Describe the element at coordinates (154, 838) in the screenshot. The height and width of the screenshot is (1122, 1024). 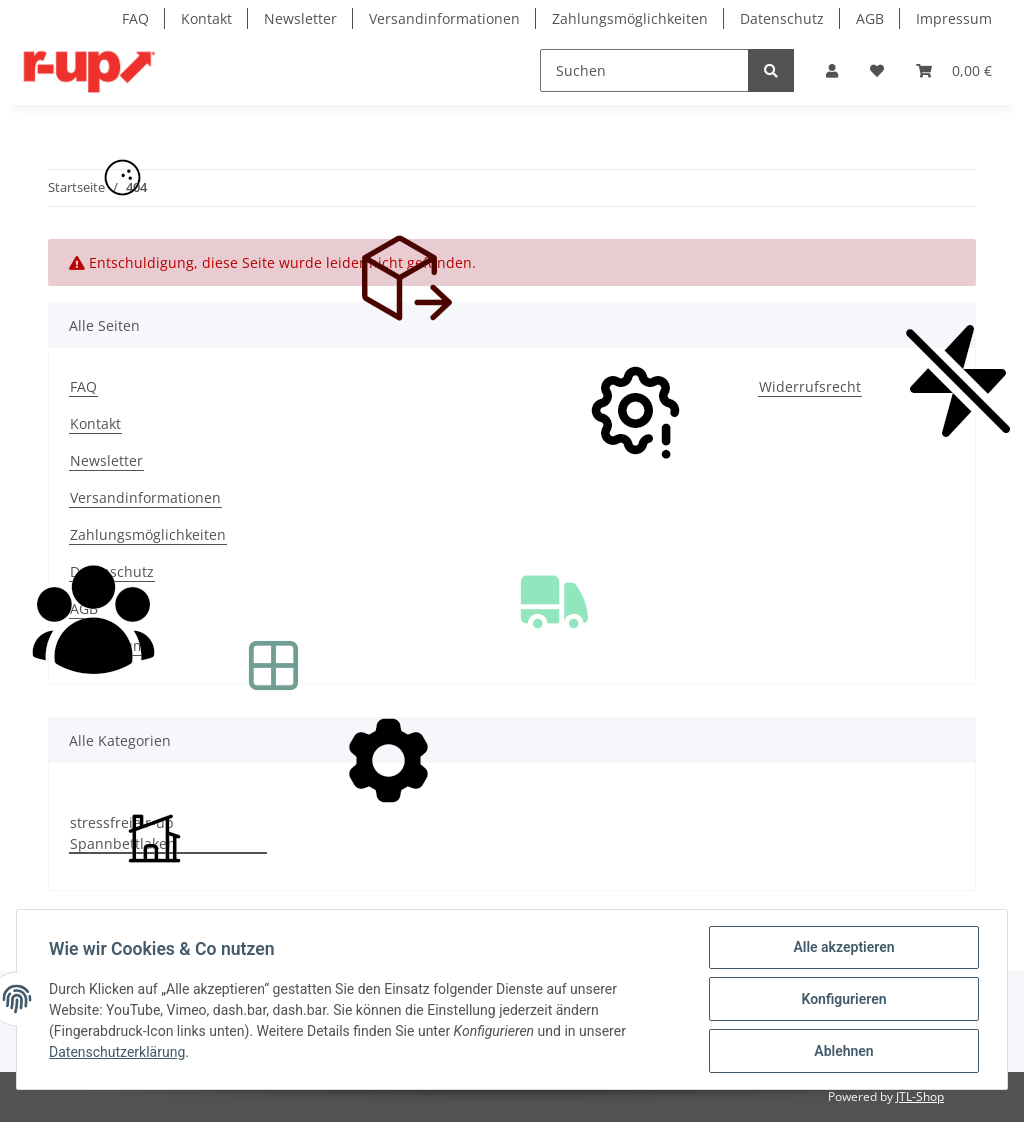
I see `navigate to home screen` at that location.